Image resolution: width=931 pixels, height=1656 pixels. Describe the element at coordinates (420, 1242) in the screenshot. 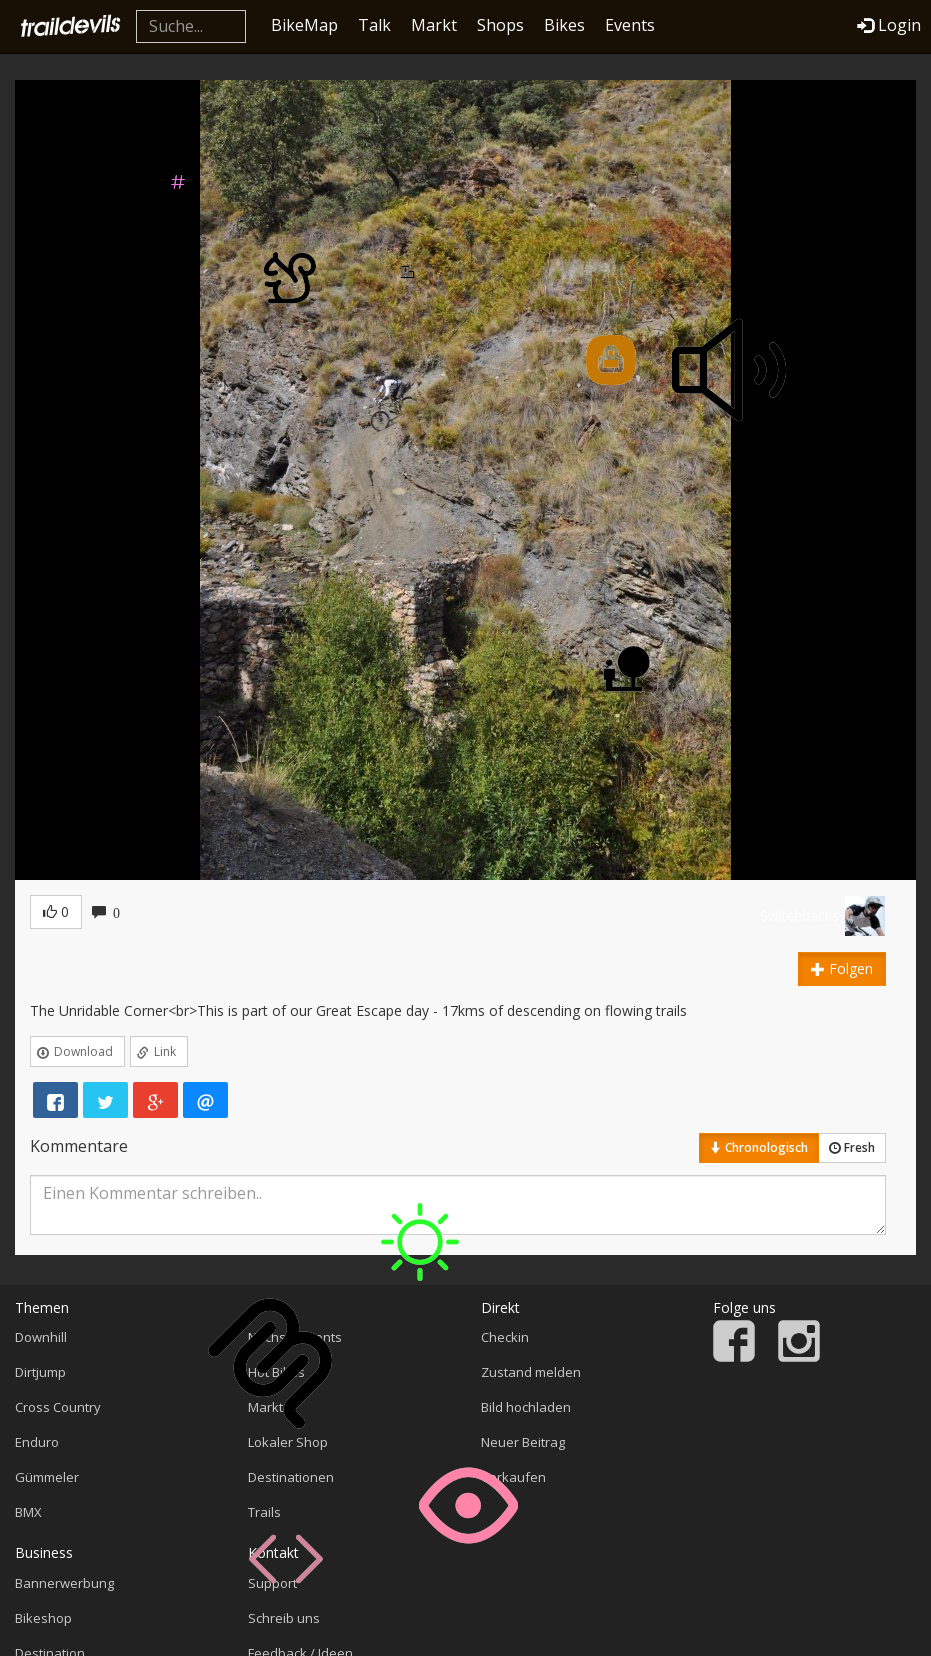

I see `switch to light mode` at that location.